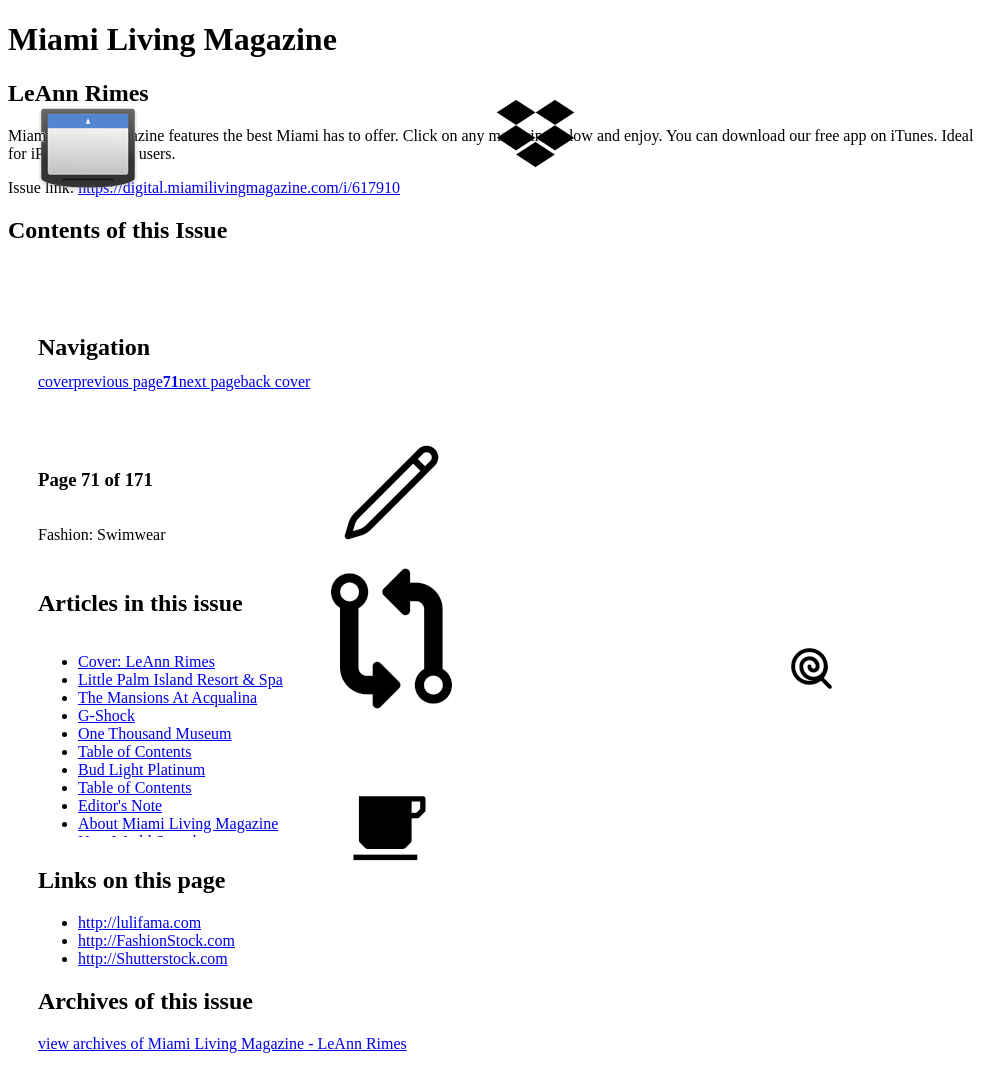 Image resolution: width=998 pixels, height=1083 pixels. I want to click on find nearby coffee shops or cafes, so click(389, 829).